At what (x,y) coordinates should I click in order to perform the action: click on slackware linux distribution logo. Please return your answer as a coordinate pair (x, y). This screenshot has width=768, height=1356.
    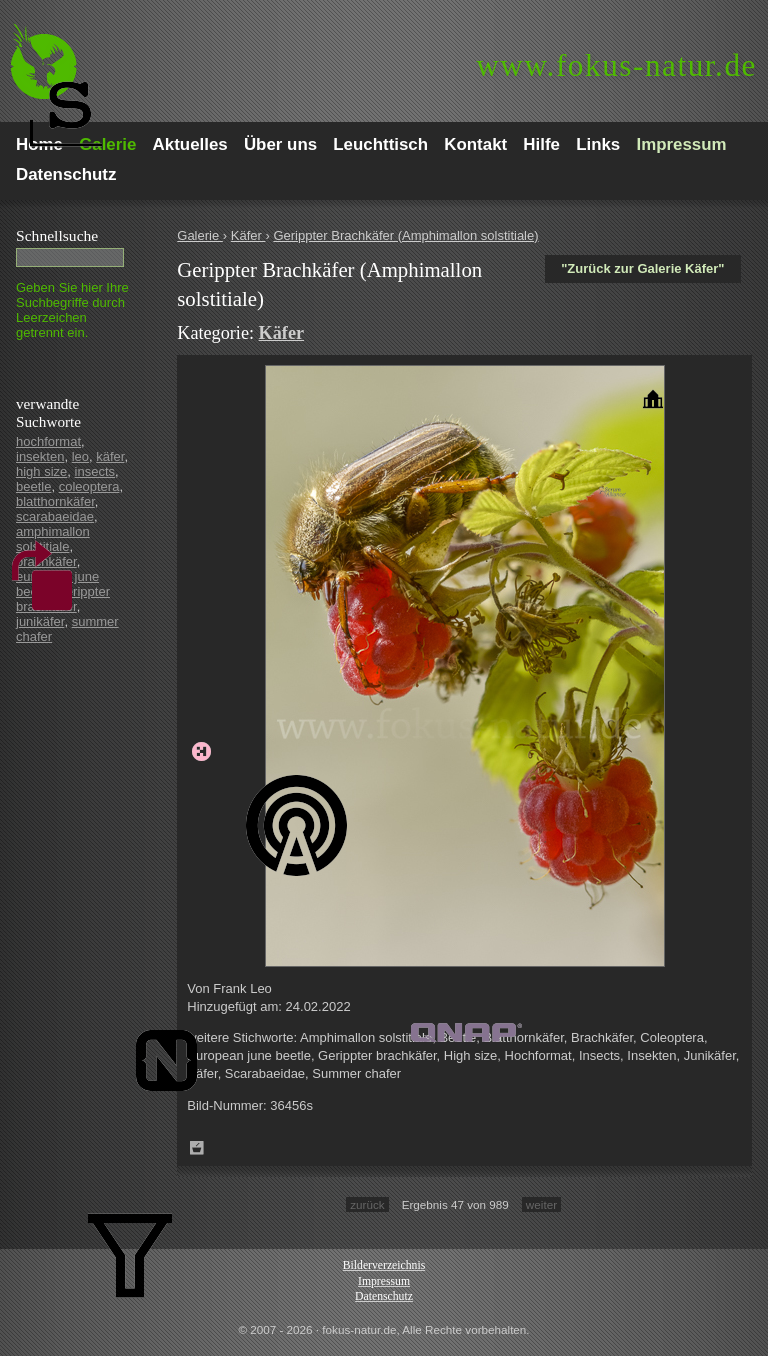
    Looking at the image, I should click on (66, 114).